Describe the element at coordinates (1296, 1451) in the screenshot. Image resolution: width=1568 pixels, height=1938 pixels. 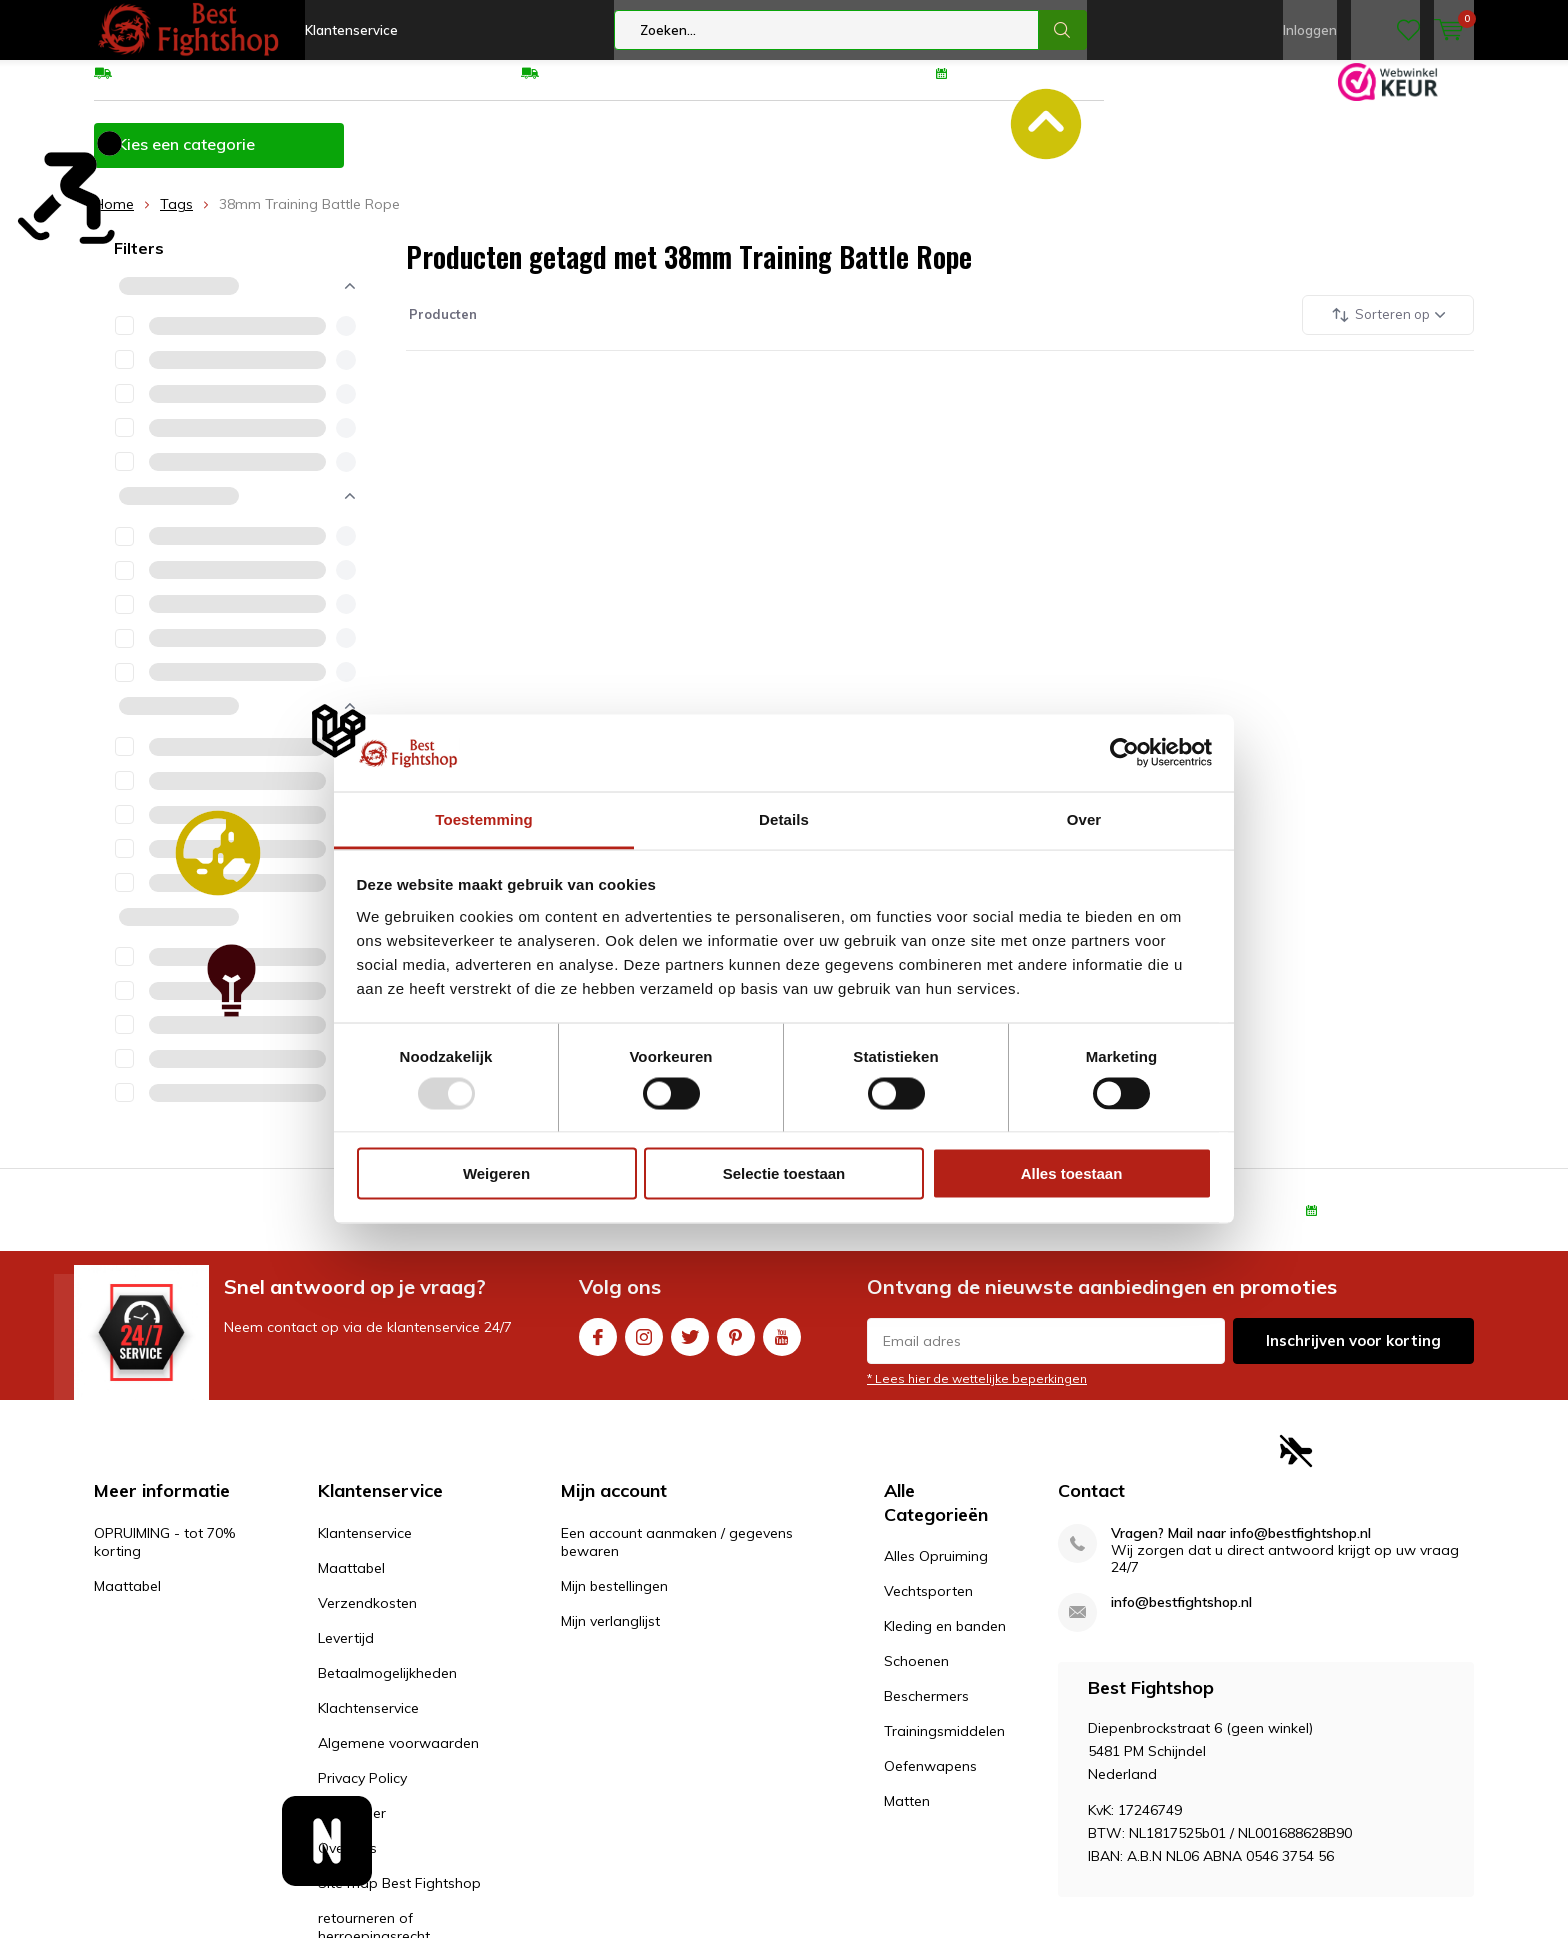
I see `airplane mode is disabled` at that location.